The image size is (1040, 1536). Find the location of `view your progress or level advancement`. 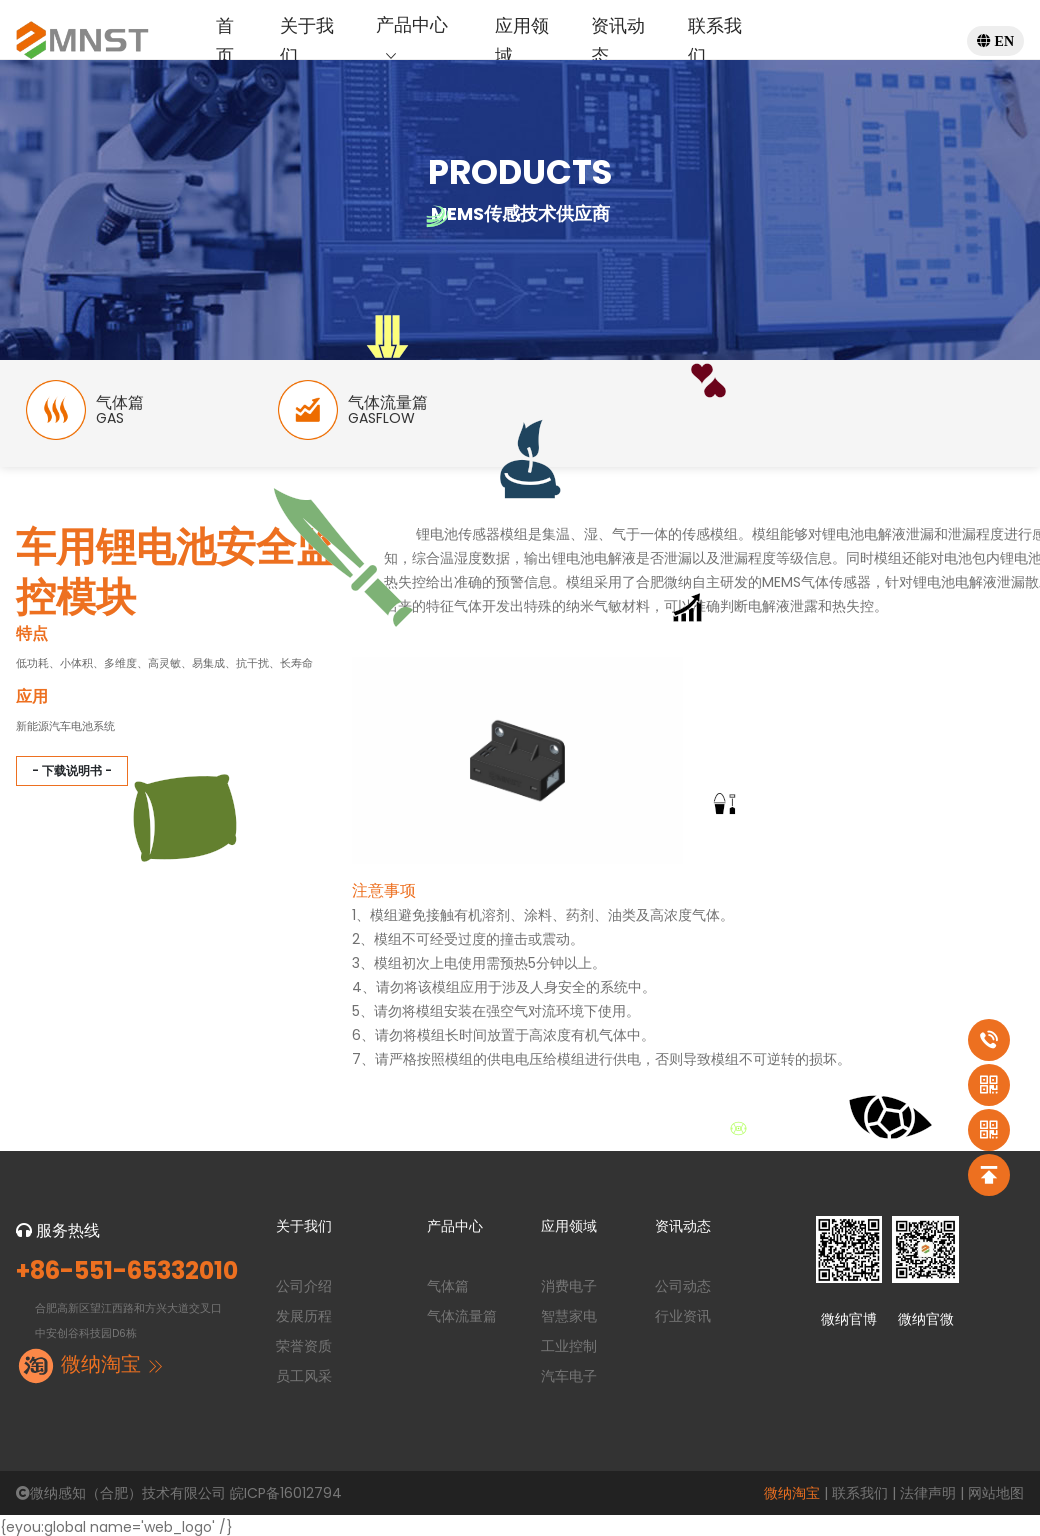

view your progress or level advancement is located at coordinates (687, 607).